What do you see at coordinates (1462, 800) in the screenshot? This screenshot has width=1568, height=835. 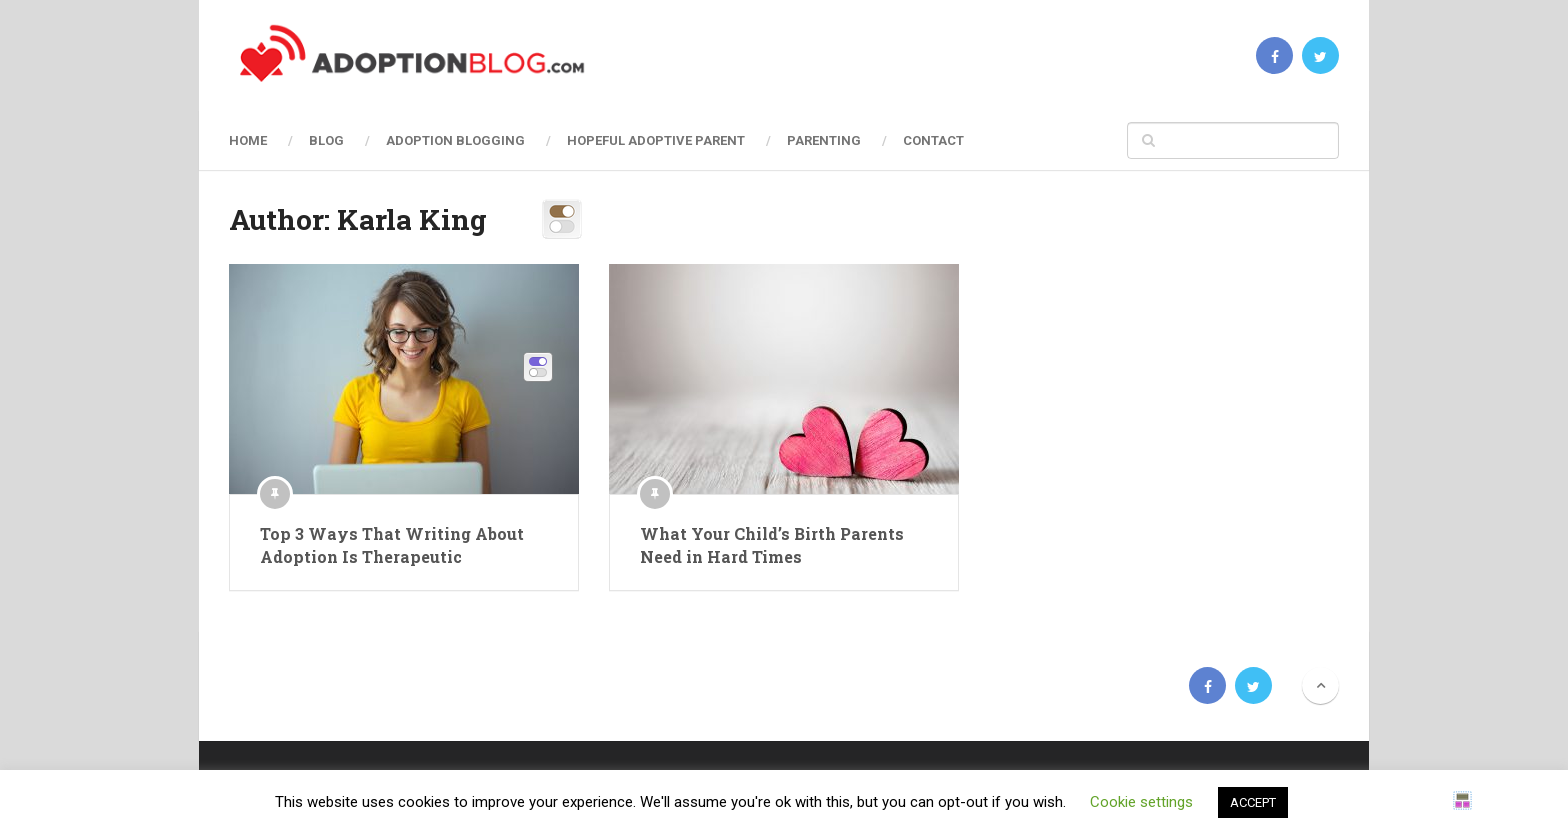 I see `select all items in the current view` at bounding box center [1462, 800].